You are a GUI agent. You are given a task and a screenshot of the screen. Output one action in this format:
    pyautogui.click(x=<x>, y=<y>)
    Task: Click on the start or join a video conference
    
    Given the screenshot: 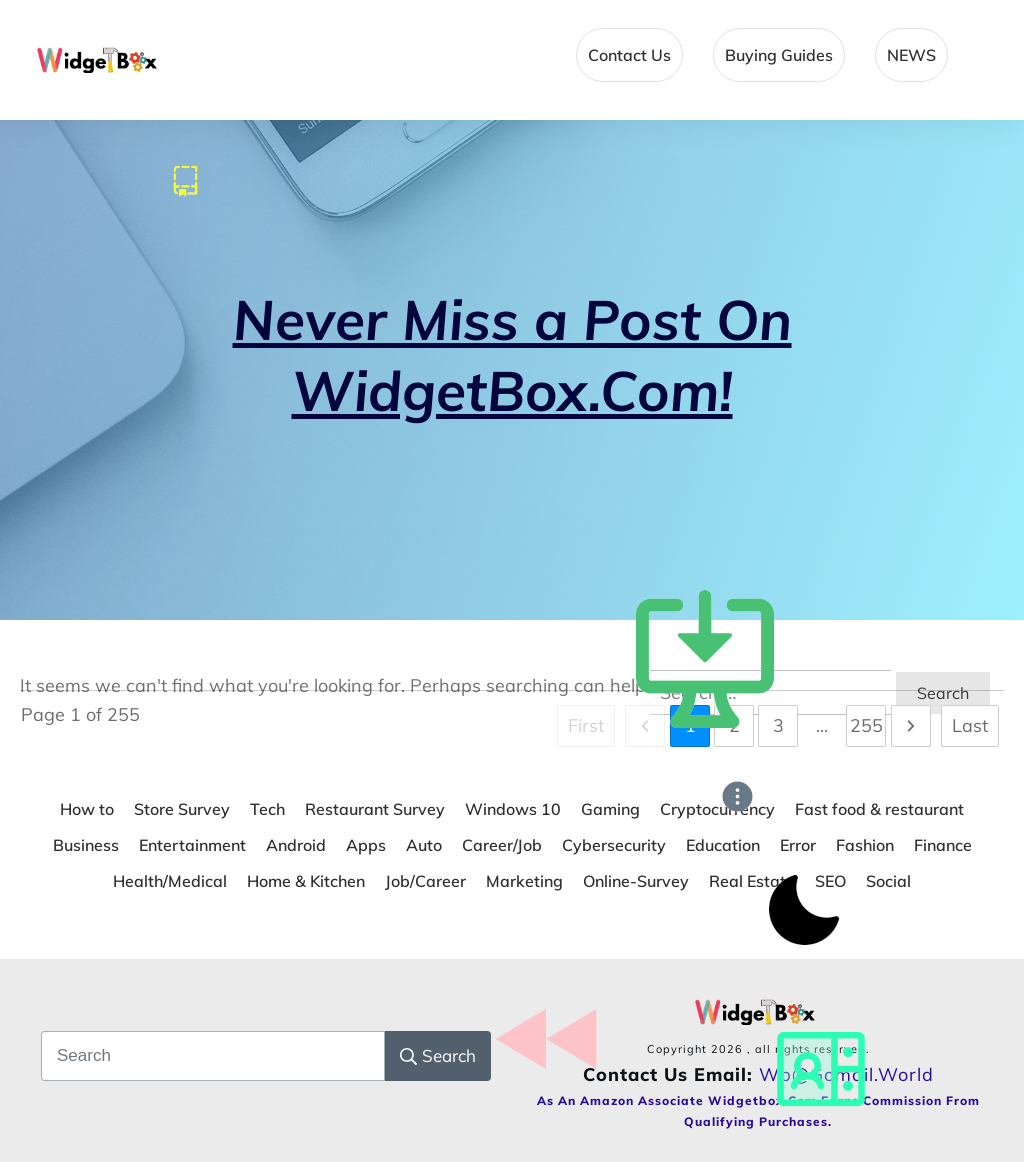 What is the action you would take?
    pyautogui.click(x=821, y=1069)
    